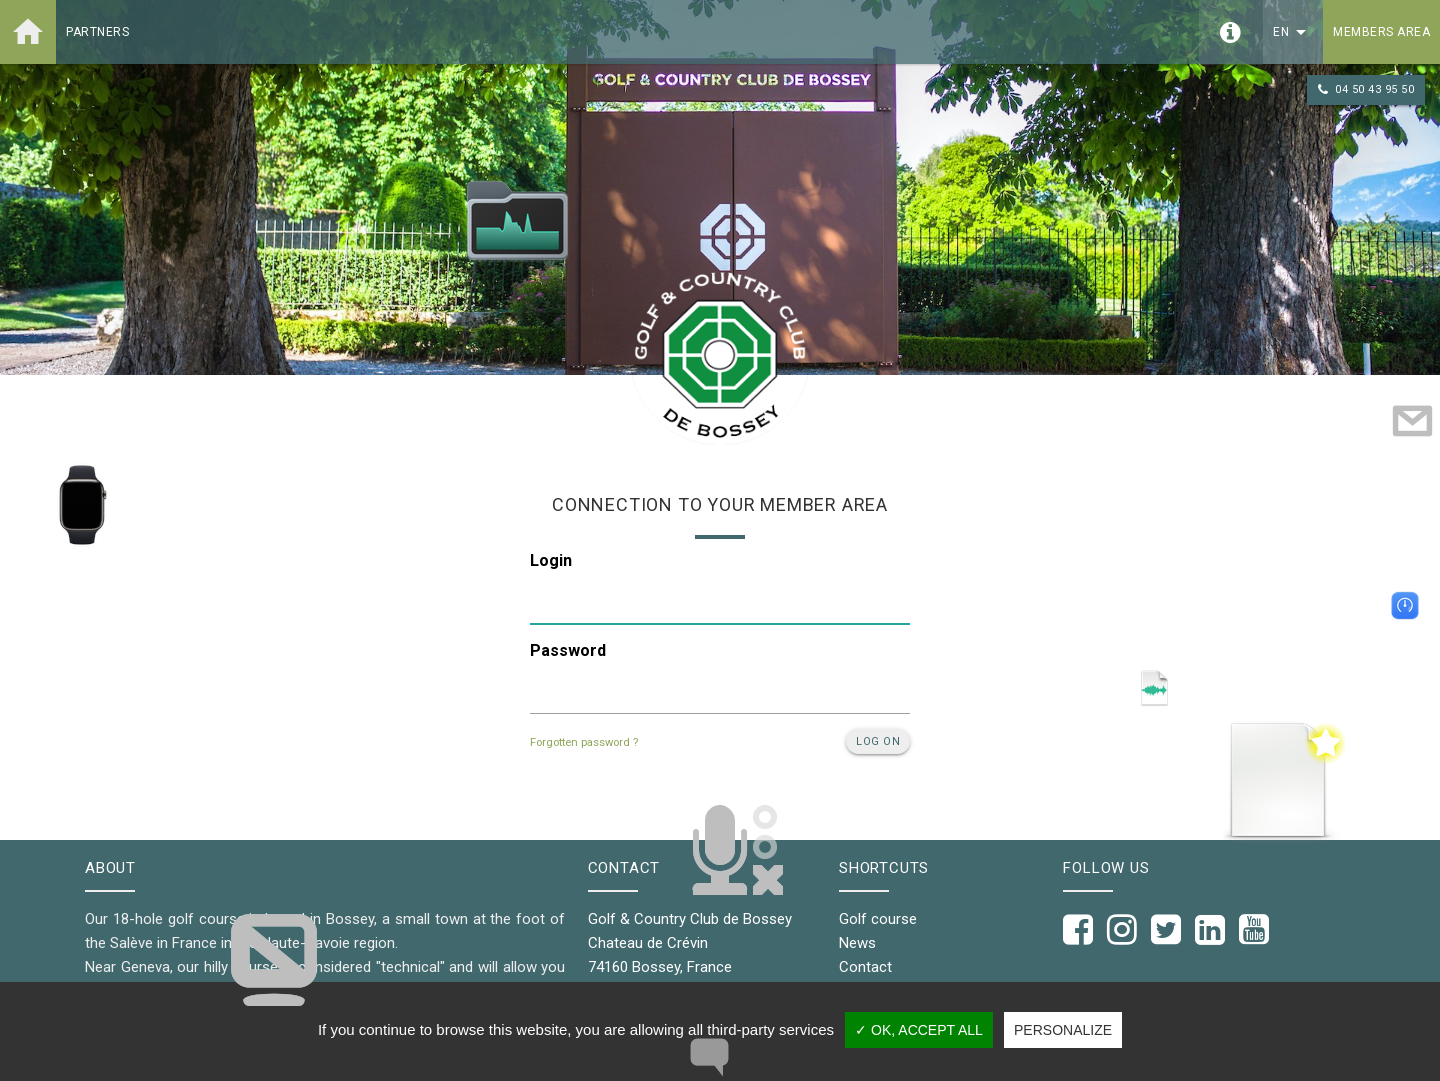  What do you see at coordinates (1412, 419) in the screenshot?
I see `indicates unread email in your inbox` at bounding box center [1412, 419].